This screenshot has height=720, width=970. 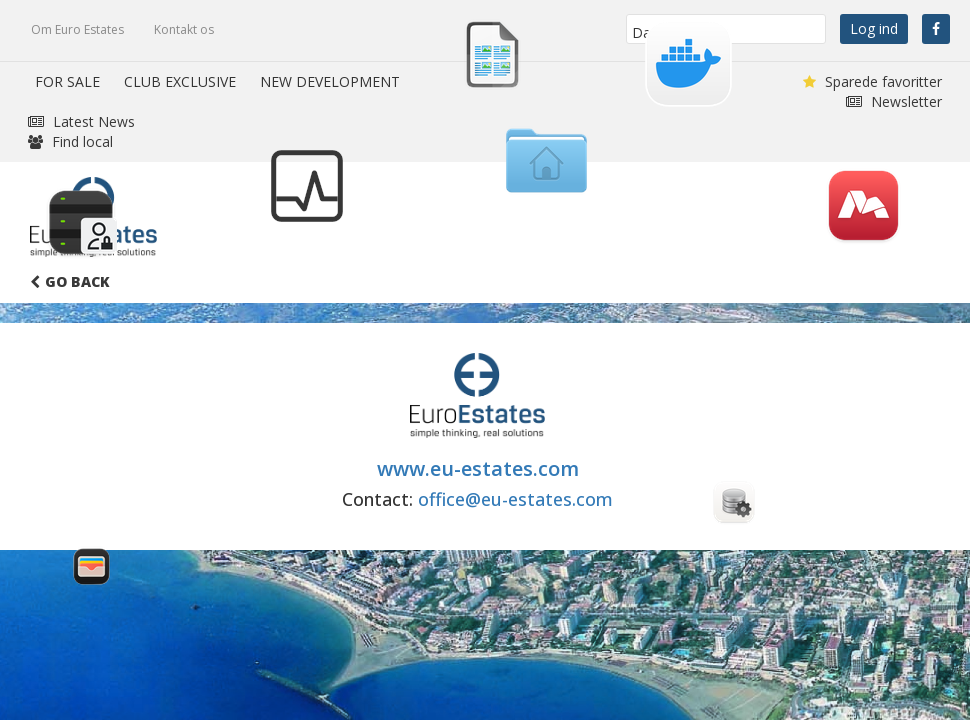 I want to click on open master pdf editor application, so click(x=863, y=205).